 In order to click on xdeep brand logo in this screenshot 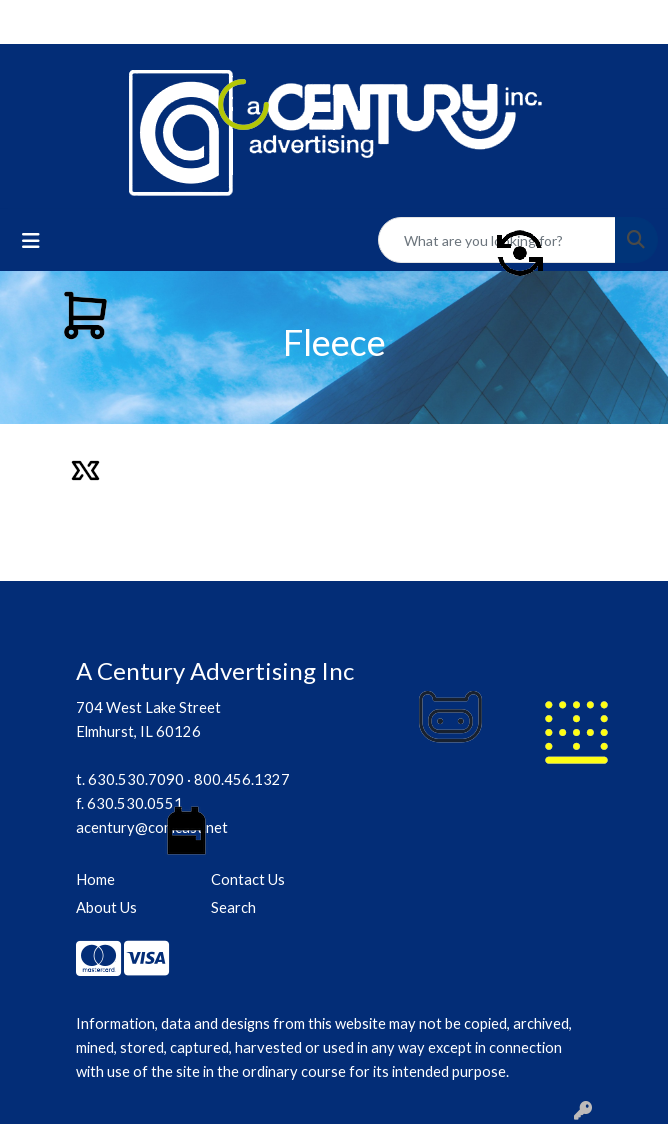, I will do `click(85, 470)`.